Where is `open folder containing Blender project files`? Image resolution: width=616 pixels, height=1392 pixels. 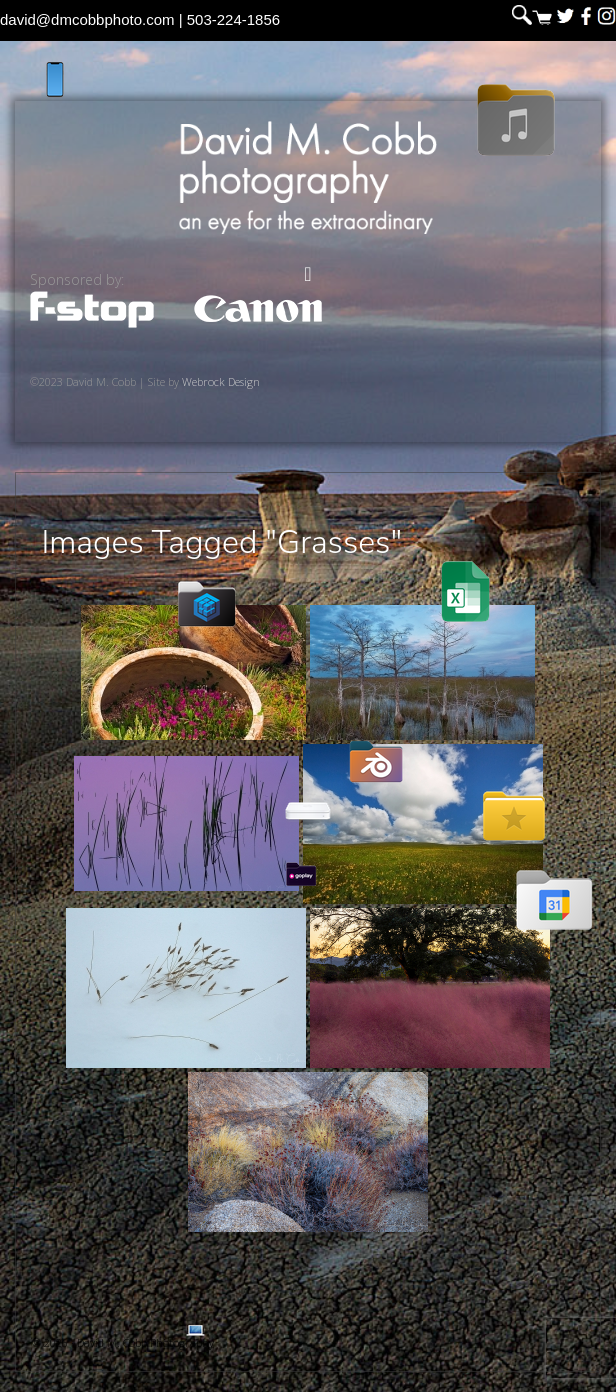
open folder containing Blender project files is located at coordinates (376, 763).